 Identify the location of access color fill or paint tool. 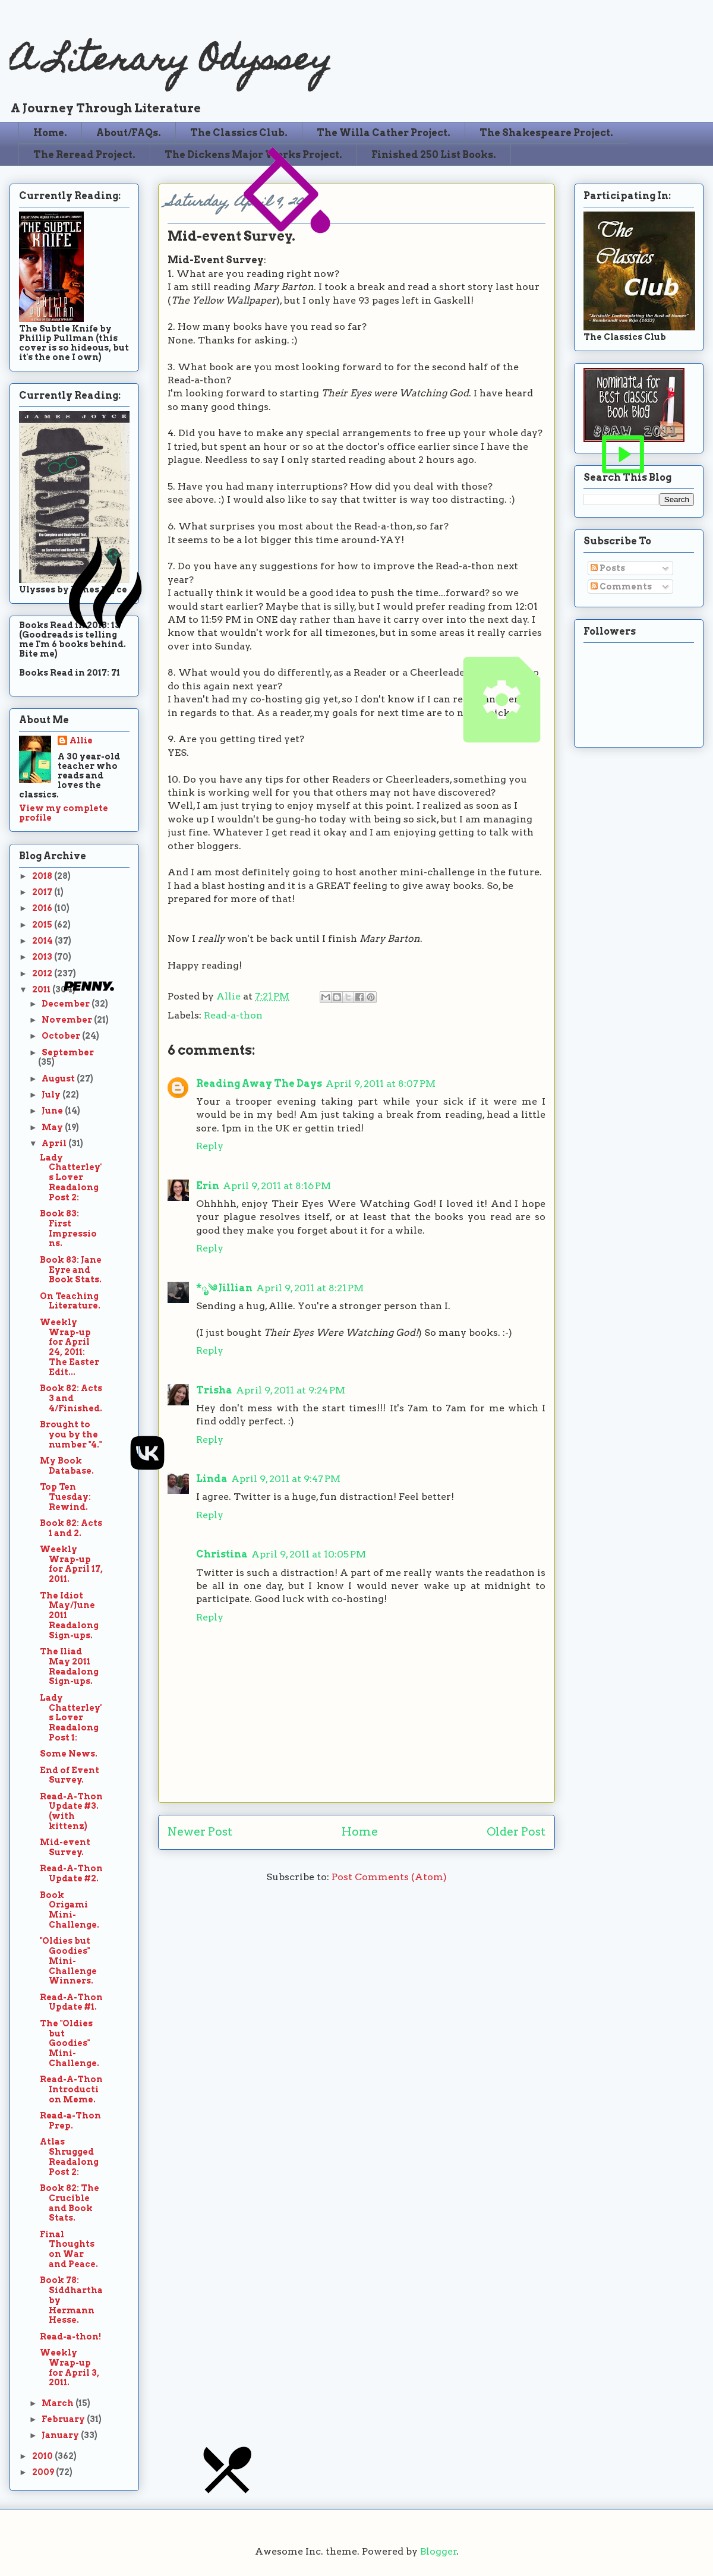
(285, 190).